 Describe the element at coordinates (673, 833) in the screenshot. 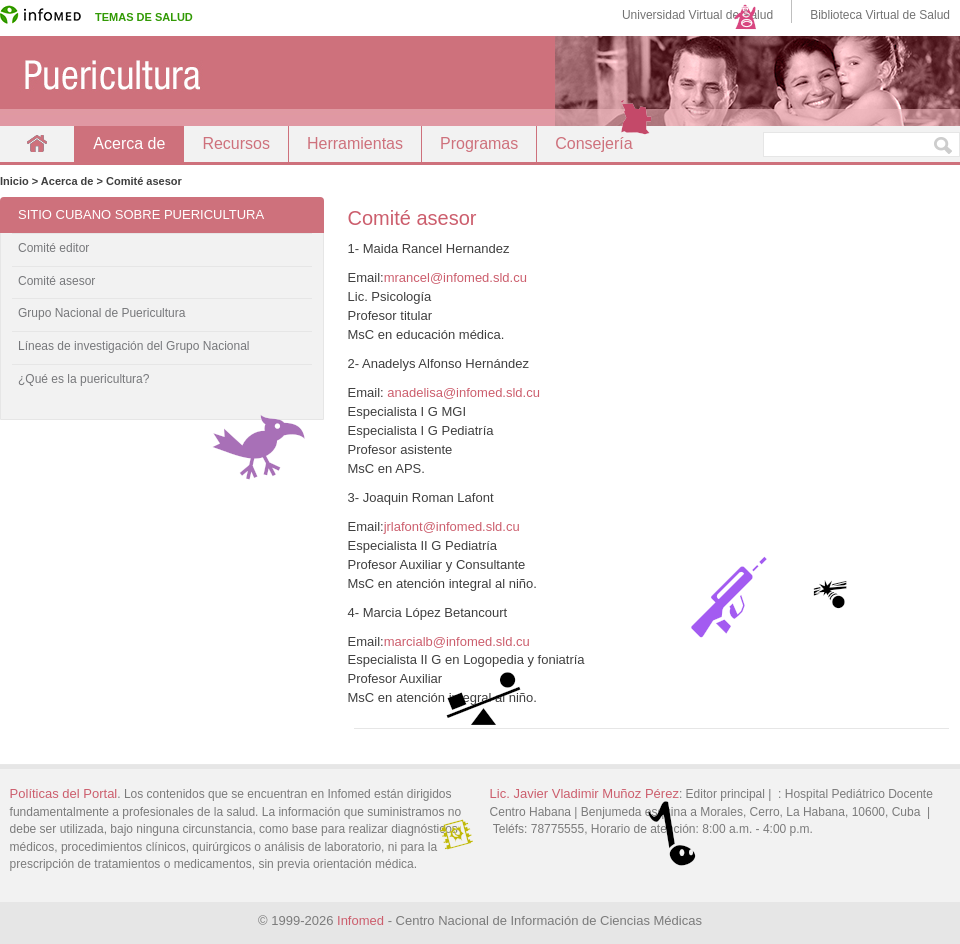

I see `access otamatone or novelty instrument sounds` at that location.